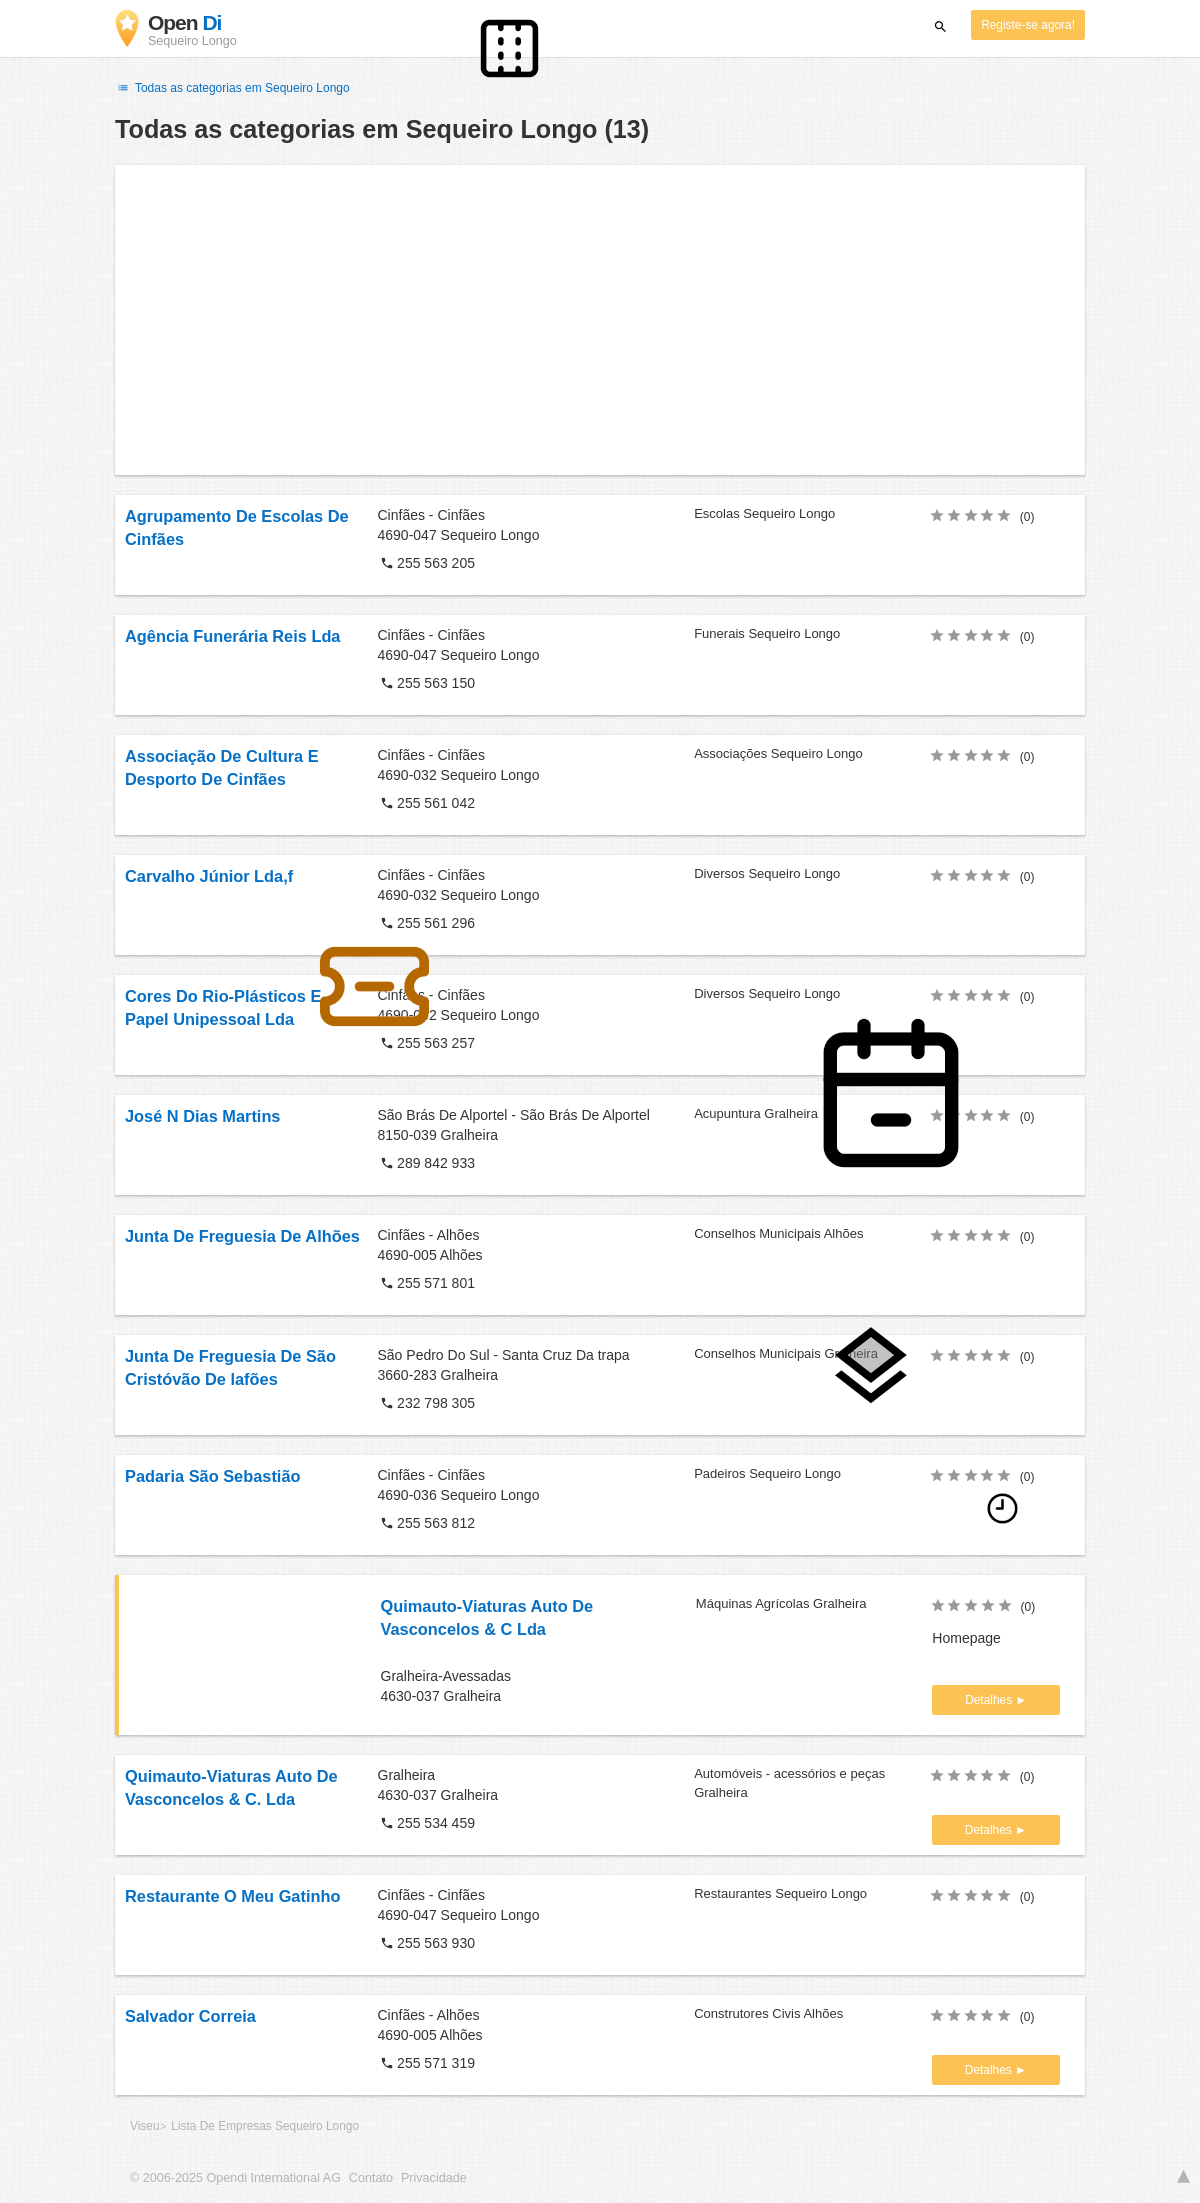 The image size is (1200, 2203). Describe the element at coordinates (374, 986) in the screenshot. I see `remove a ticket from your collection` at that location.